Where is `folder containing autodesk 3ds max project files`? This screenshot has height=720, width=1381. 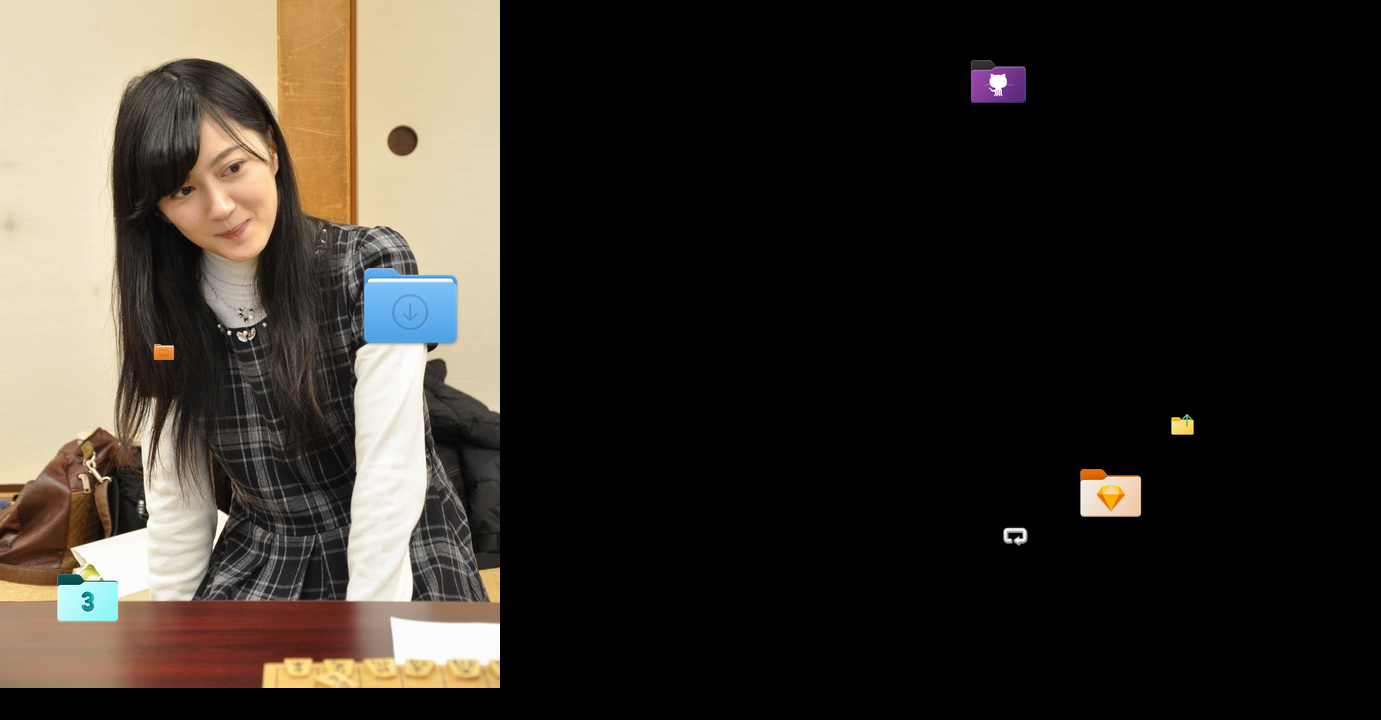 folder containing autodesk 3ds max project files is located at coordinates (87, 599).